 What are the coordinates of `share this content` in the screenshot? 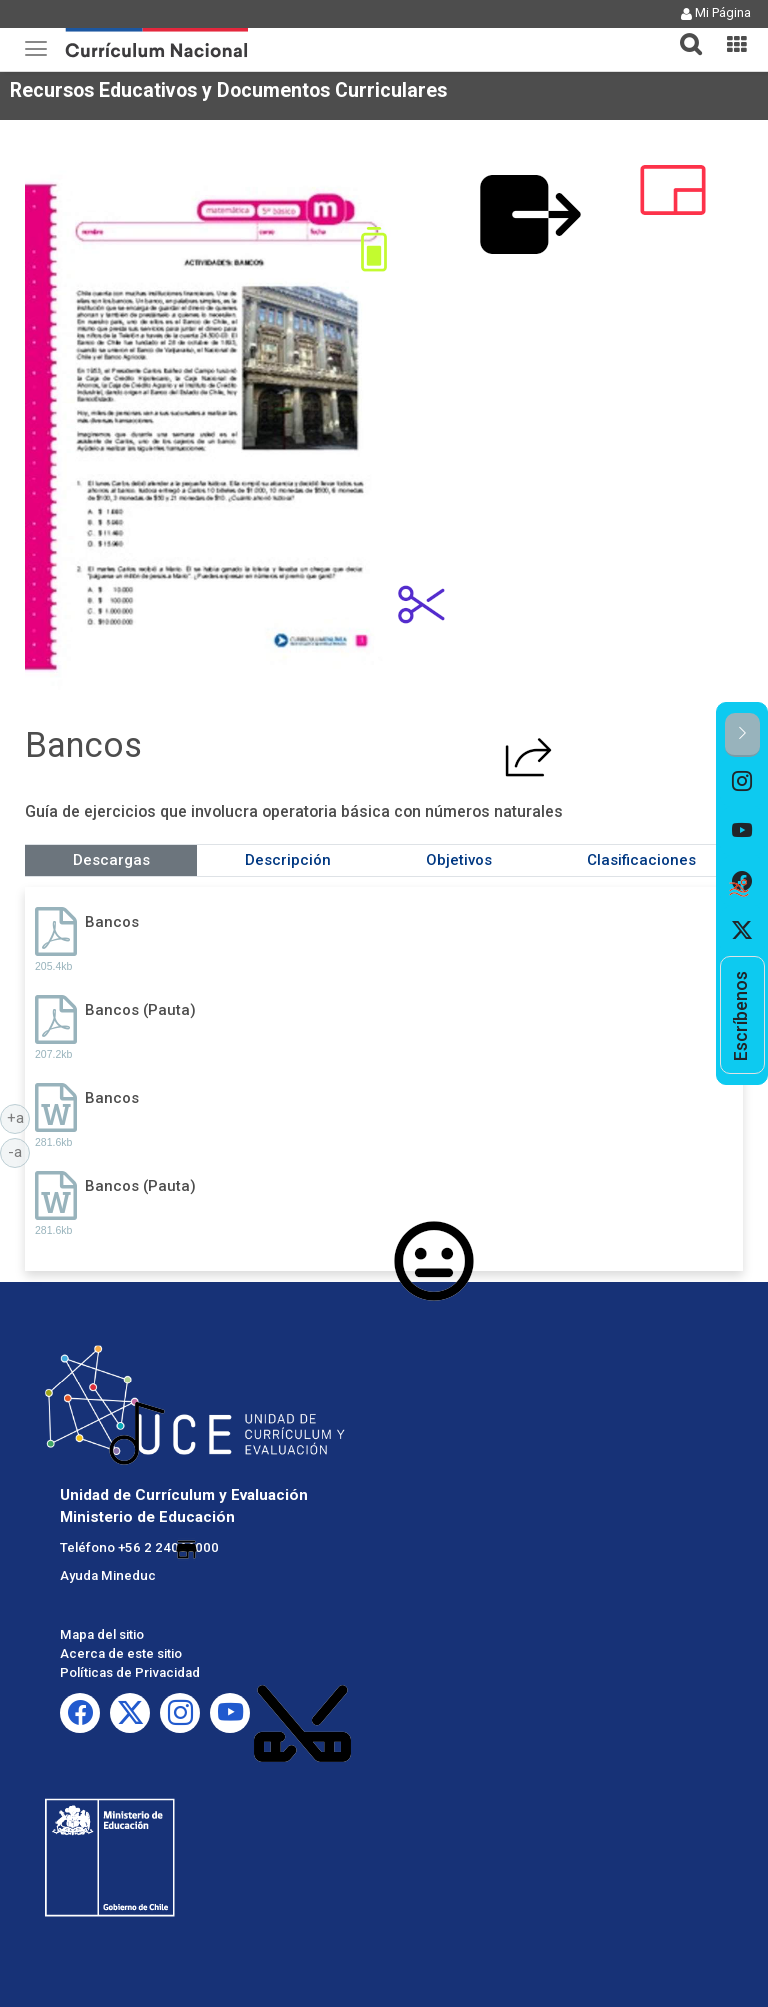 It's located at (528, 755).